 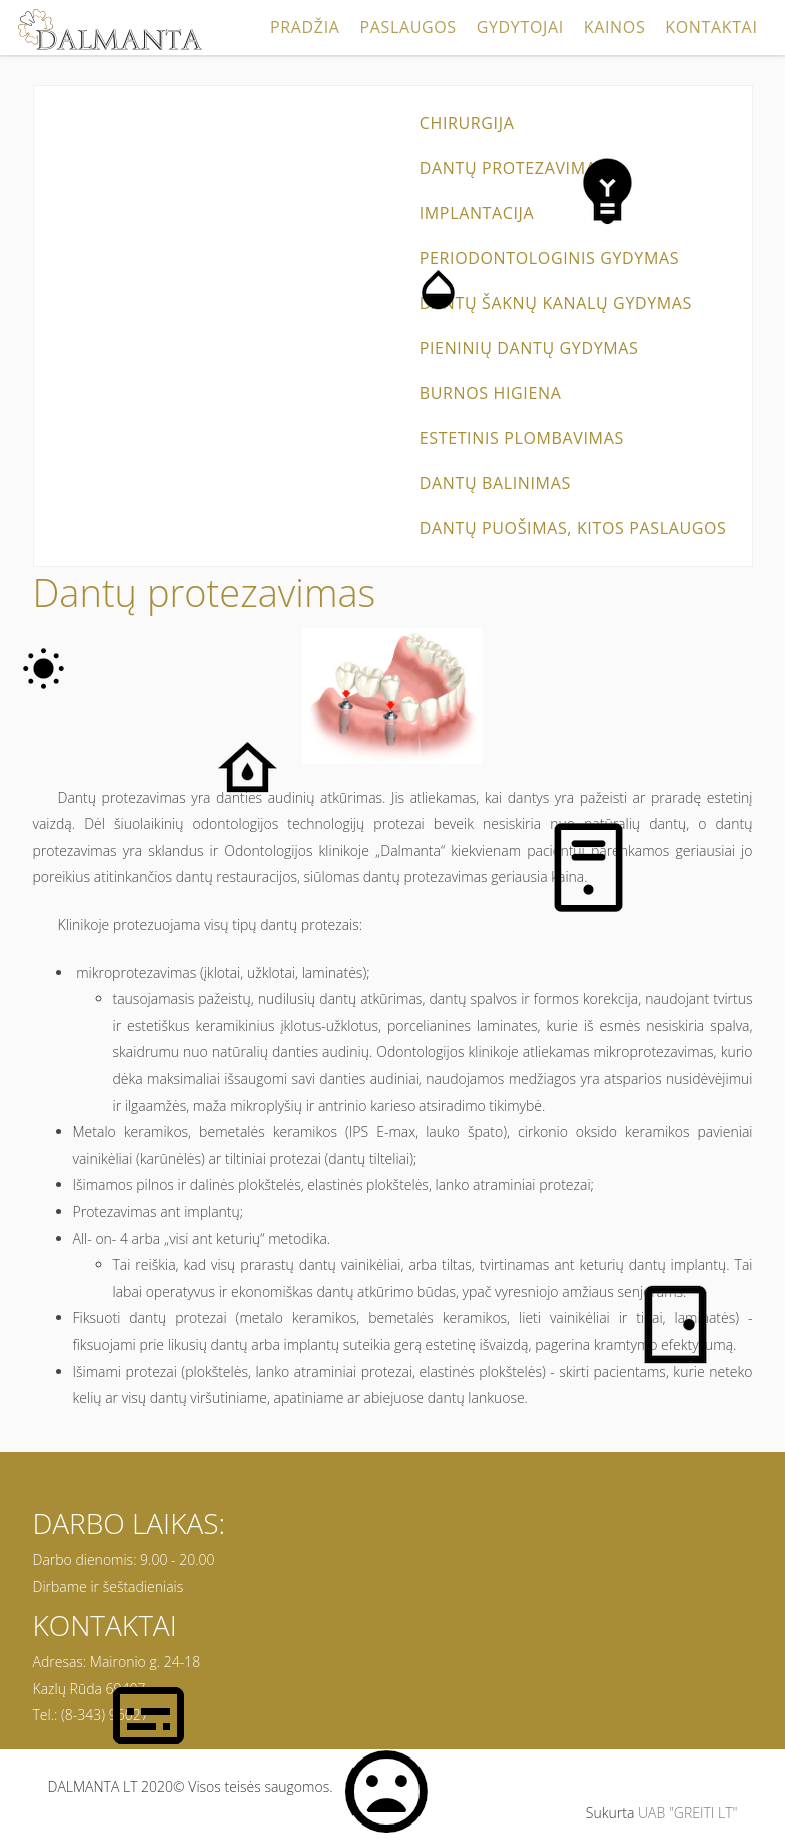 What do you see at coordinates (148, 1715) in the screenshot?
I see `enable subtitles or closed captions` at bounding box center [148, 1715].